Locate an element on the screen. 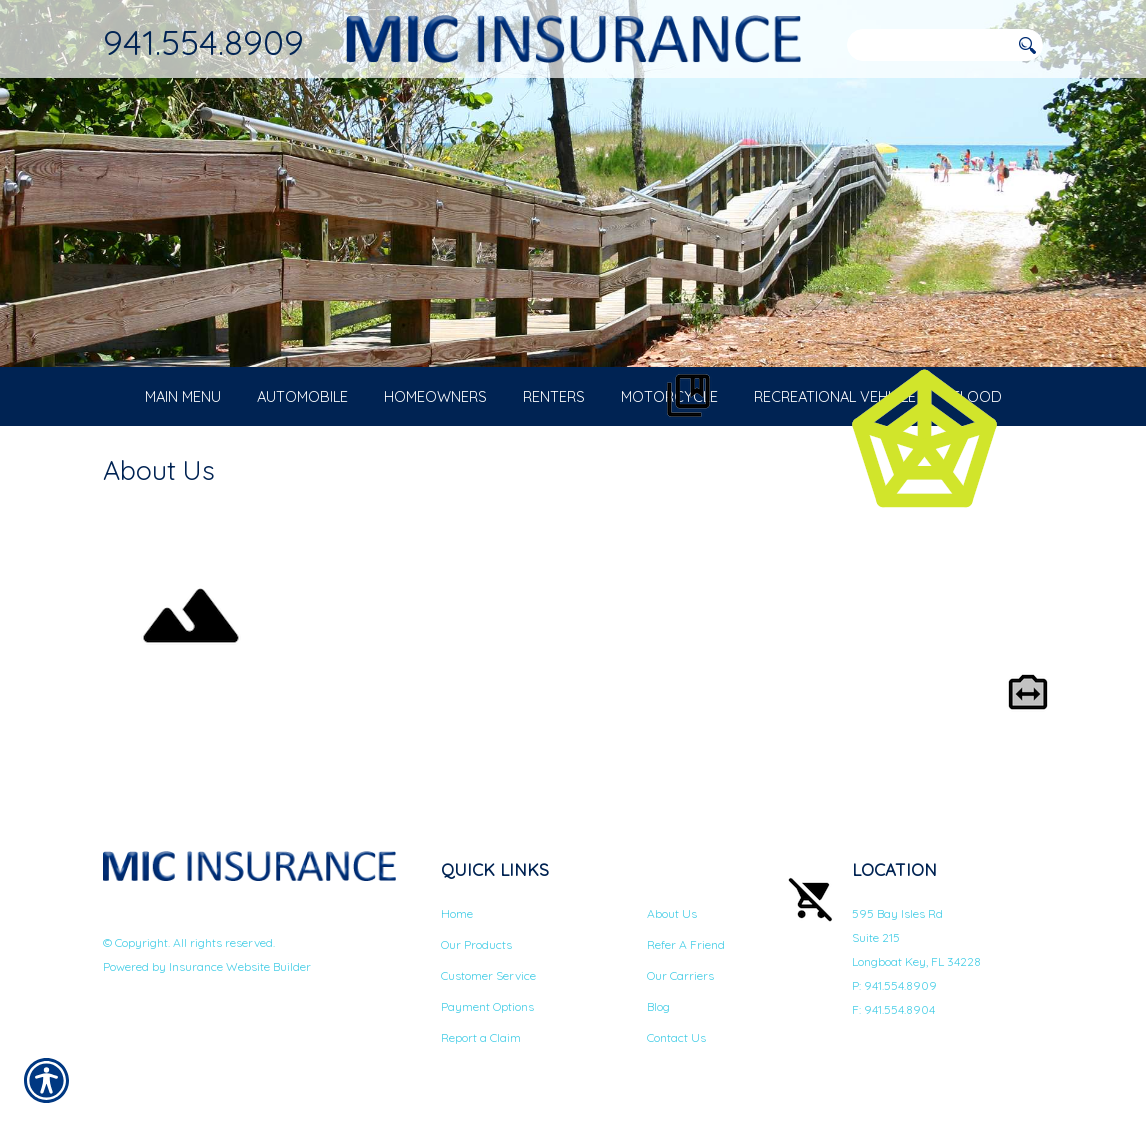 This screenshot has height=1132, width=1146. apply a landscape or nature photo filter is located at coordinates (191, 614).